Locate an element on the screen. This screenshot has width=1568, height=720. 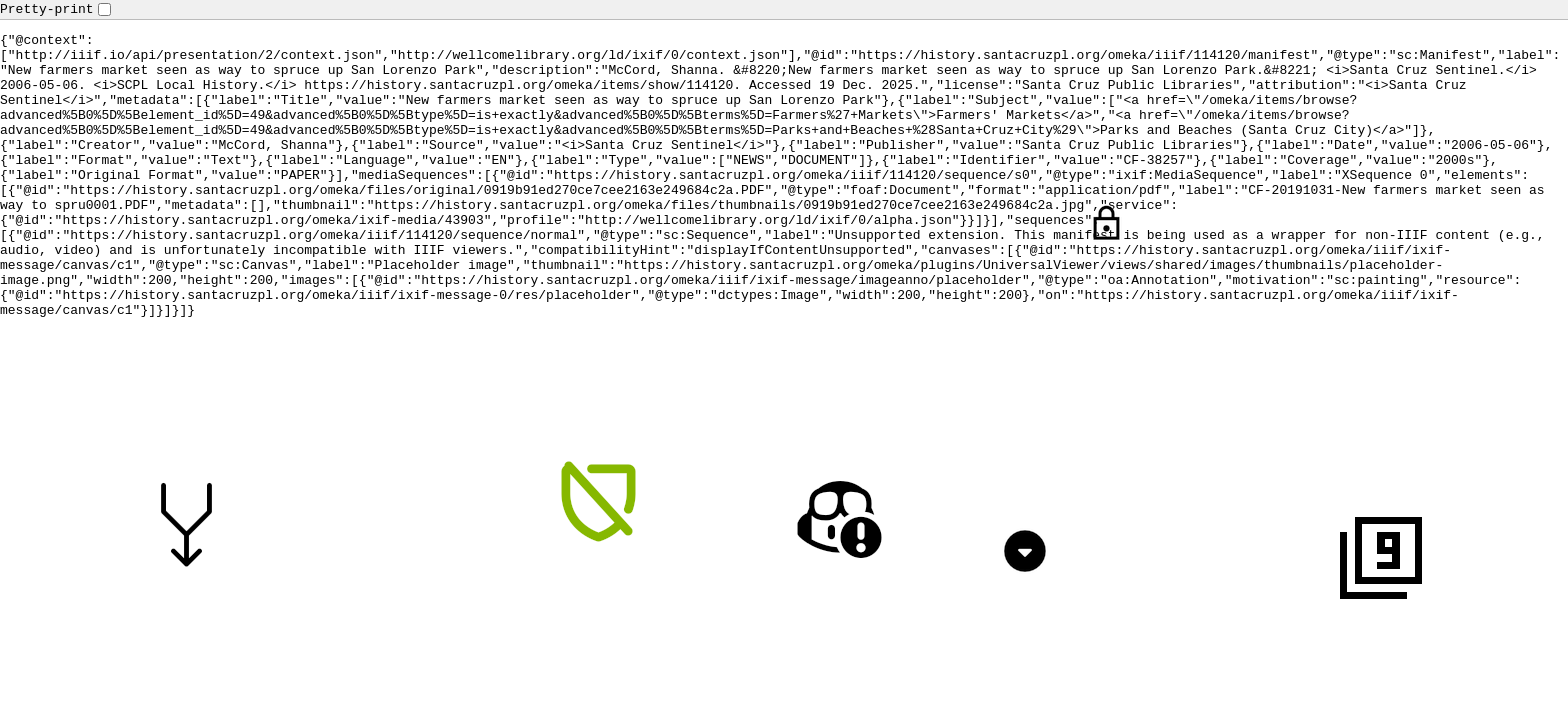
expand dropdown menu is located at coordinates (1025, 551).